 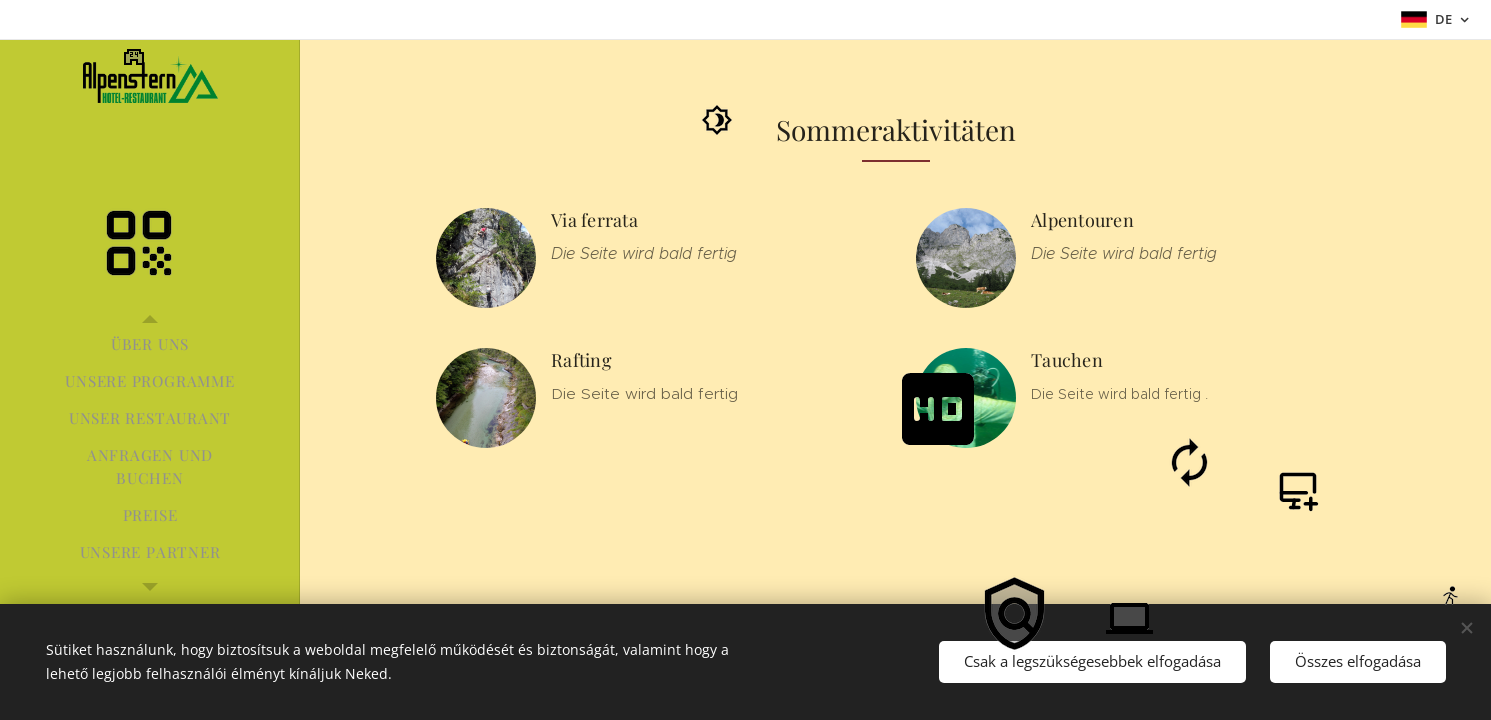 I want to click on switch to walking directions, so click(x=1450, y=595).